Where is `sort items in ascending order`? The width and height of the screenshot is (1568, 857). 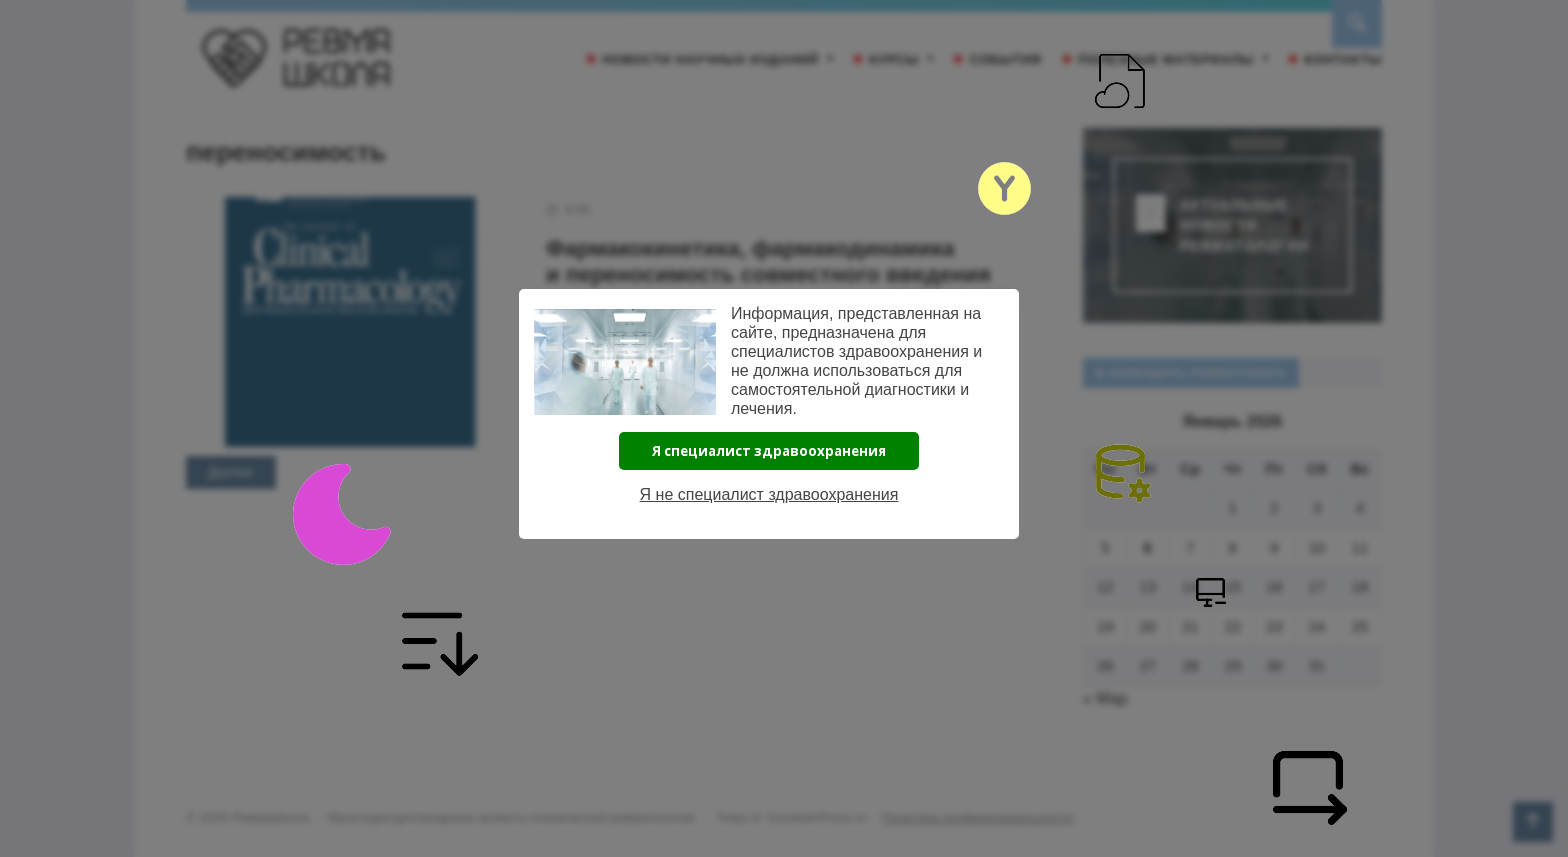
sort items in ascending order is located at coordinates (437, 641).